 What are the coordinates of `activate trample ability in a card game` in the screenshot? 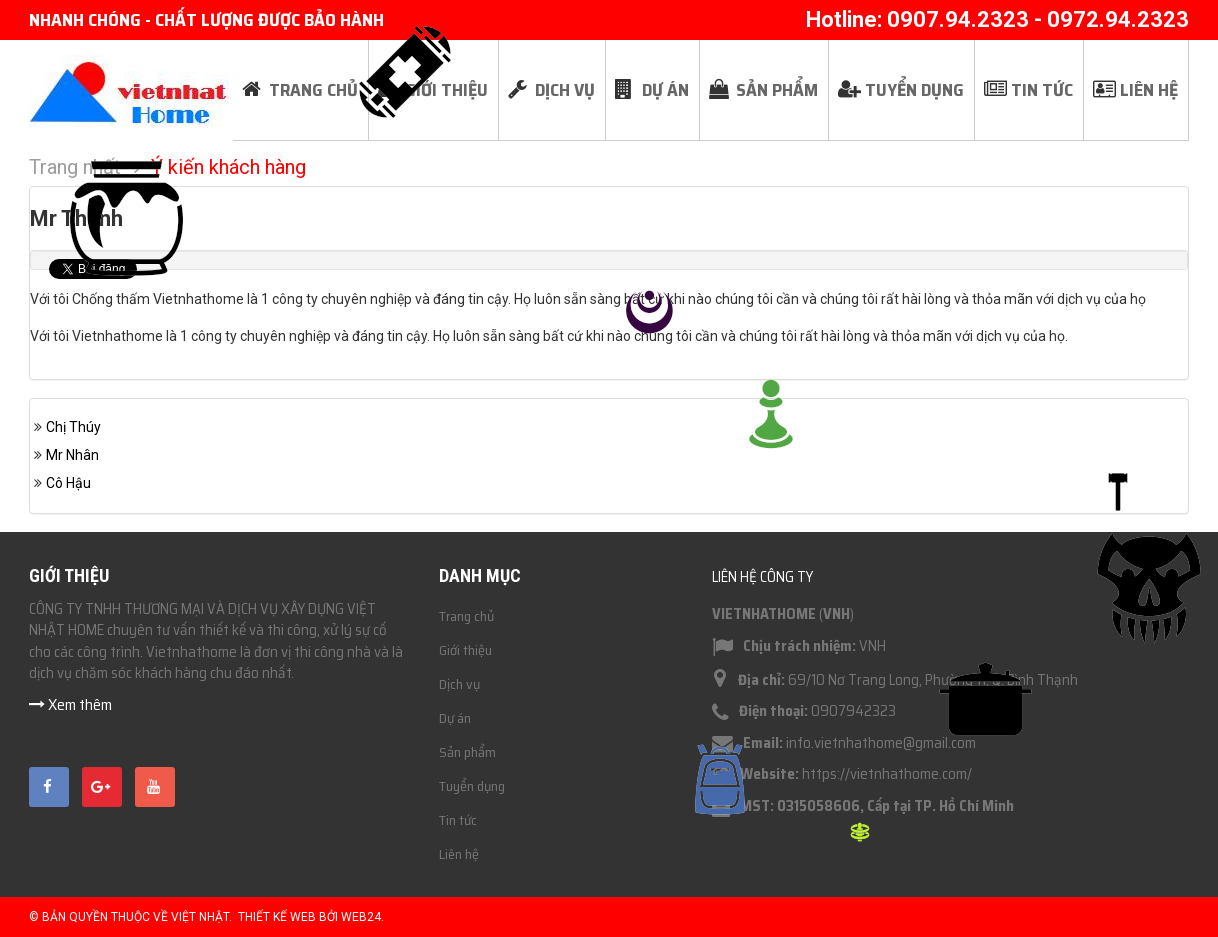 It's located at (1118, 492).